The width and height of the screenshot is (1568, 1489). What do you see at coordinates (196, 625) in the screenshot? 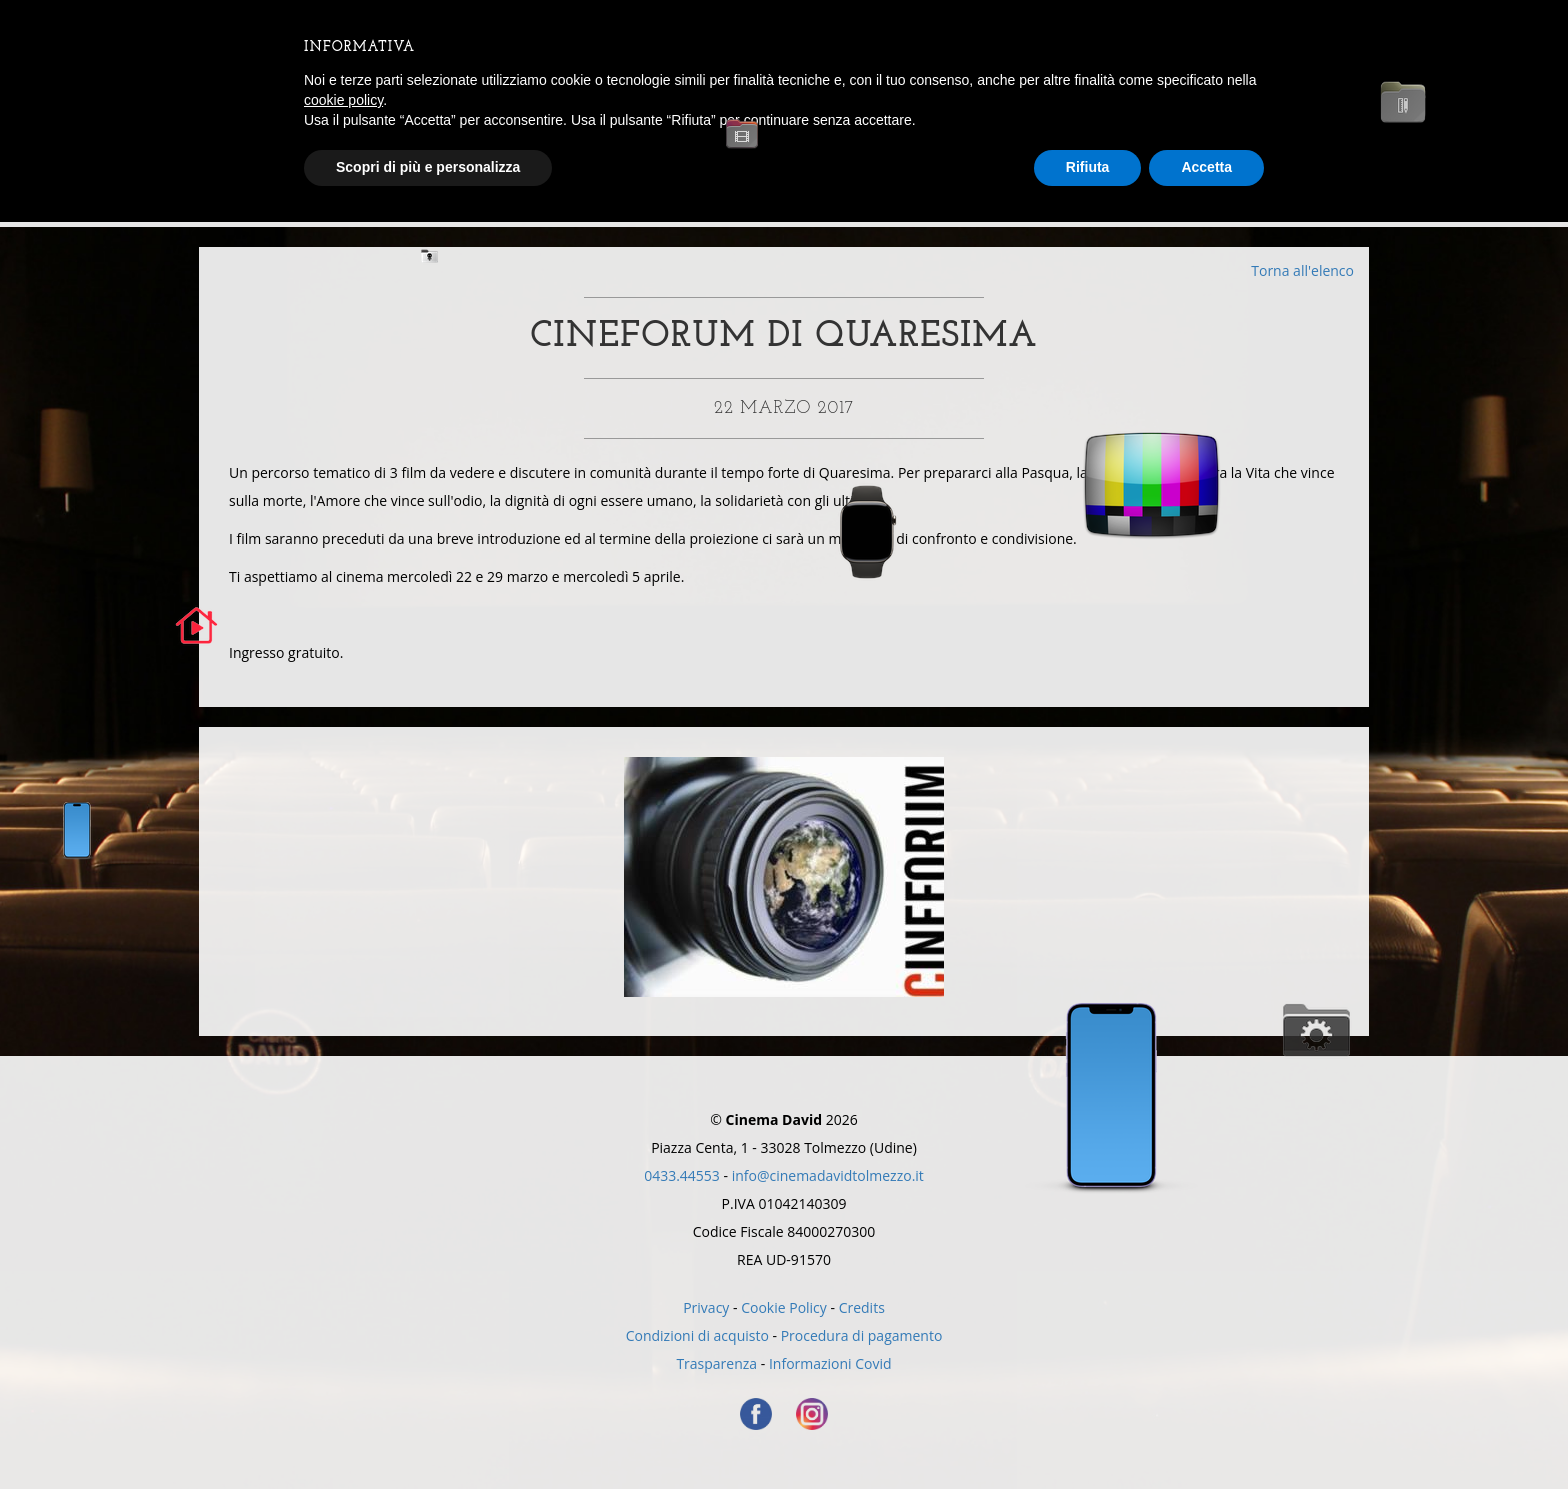
I see `access home sharing preferences` at bounding box center [196, 625].